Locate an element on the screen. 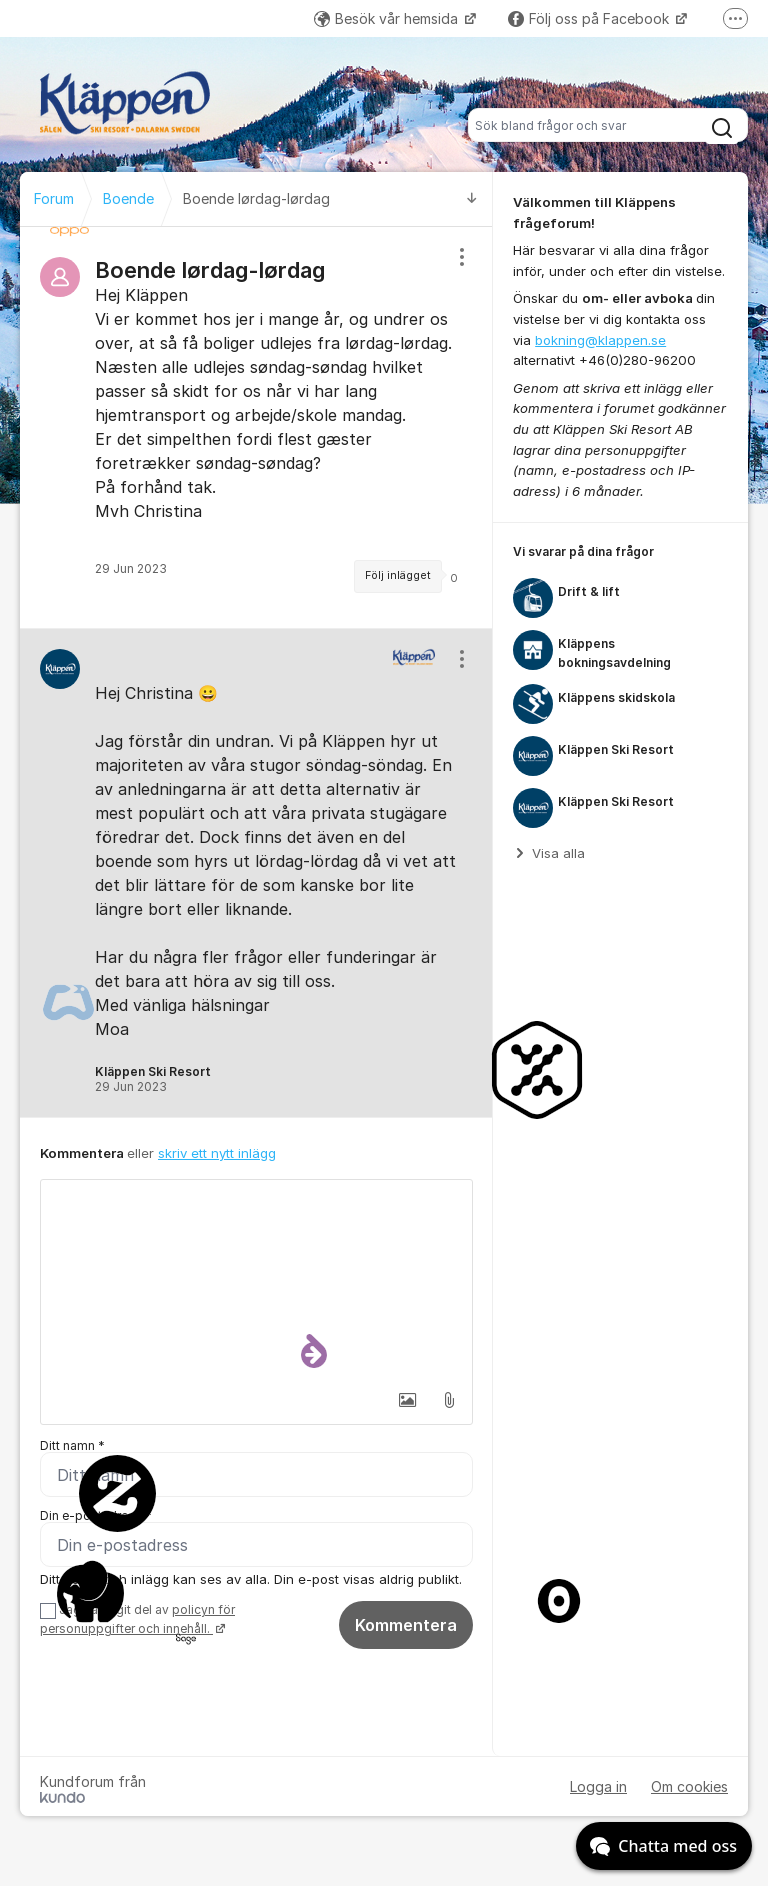 Image resolution: width=768 pixels, height=1886 pixels. visit zazzle website or store is located at coordinates (117, 1493).